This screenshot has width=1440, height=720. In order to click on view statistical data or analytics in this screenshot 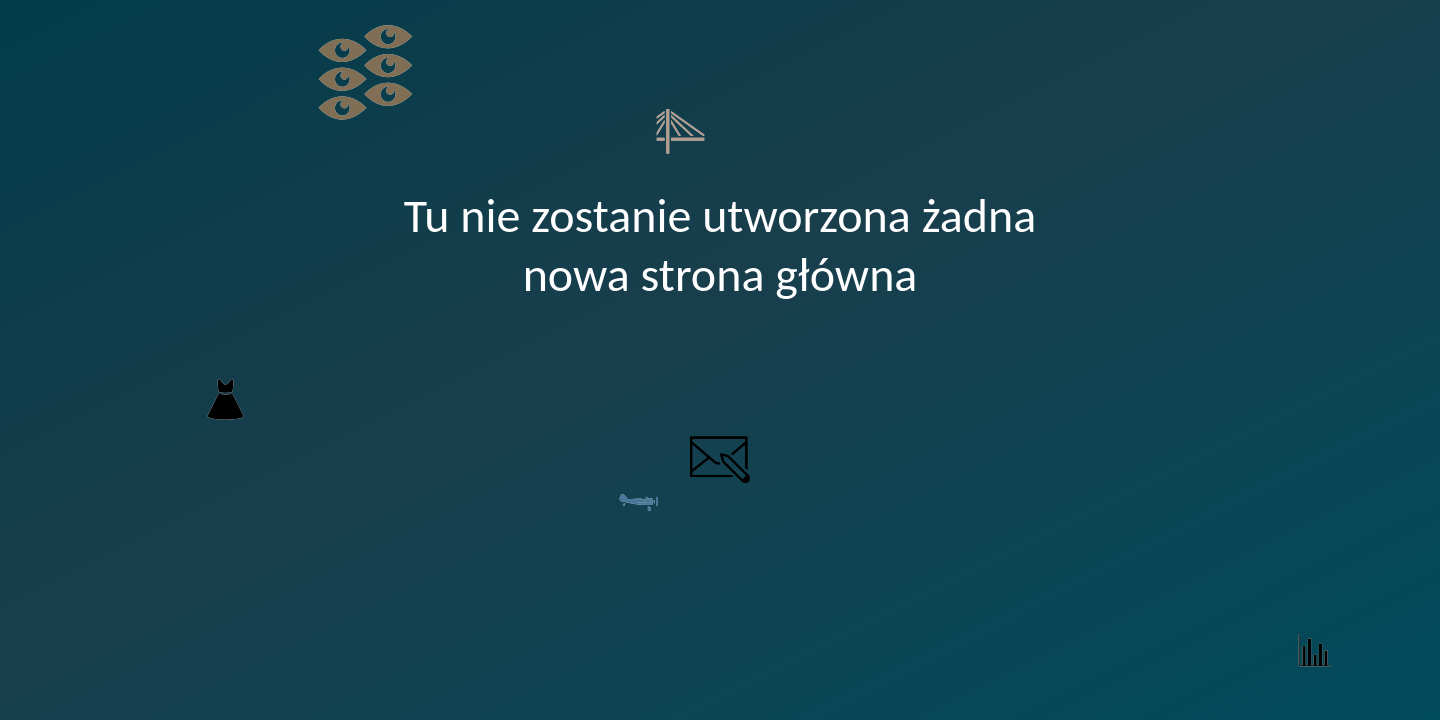, I will do `click(1314, 650)`.